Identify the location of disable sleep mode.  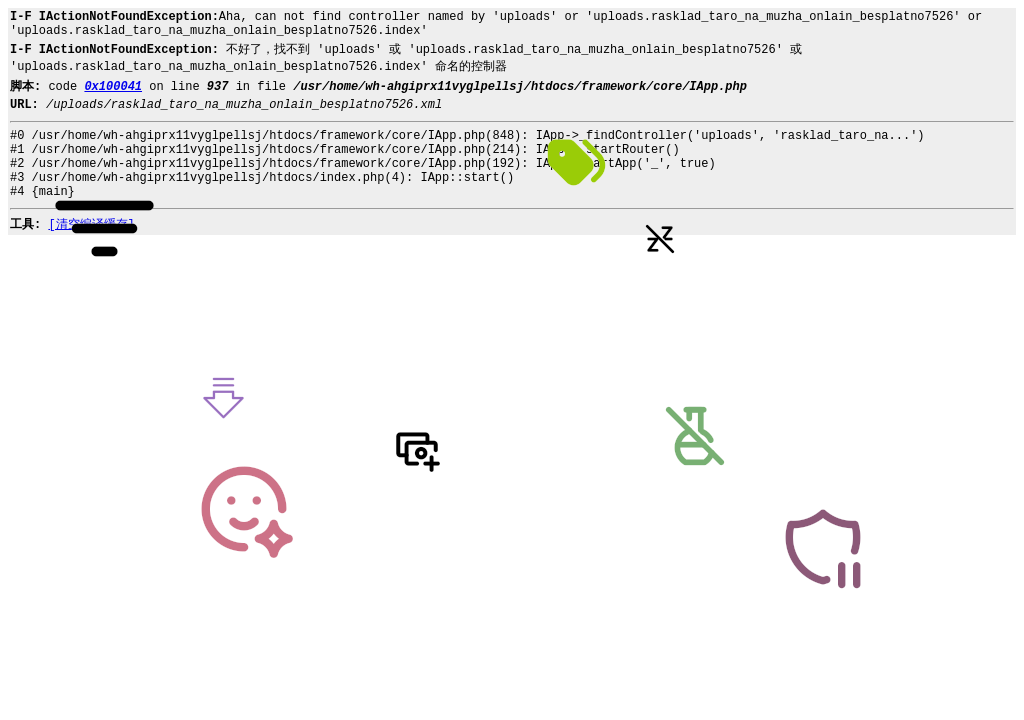
(660, 239).